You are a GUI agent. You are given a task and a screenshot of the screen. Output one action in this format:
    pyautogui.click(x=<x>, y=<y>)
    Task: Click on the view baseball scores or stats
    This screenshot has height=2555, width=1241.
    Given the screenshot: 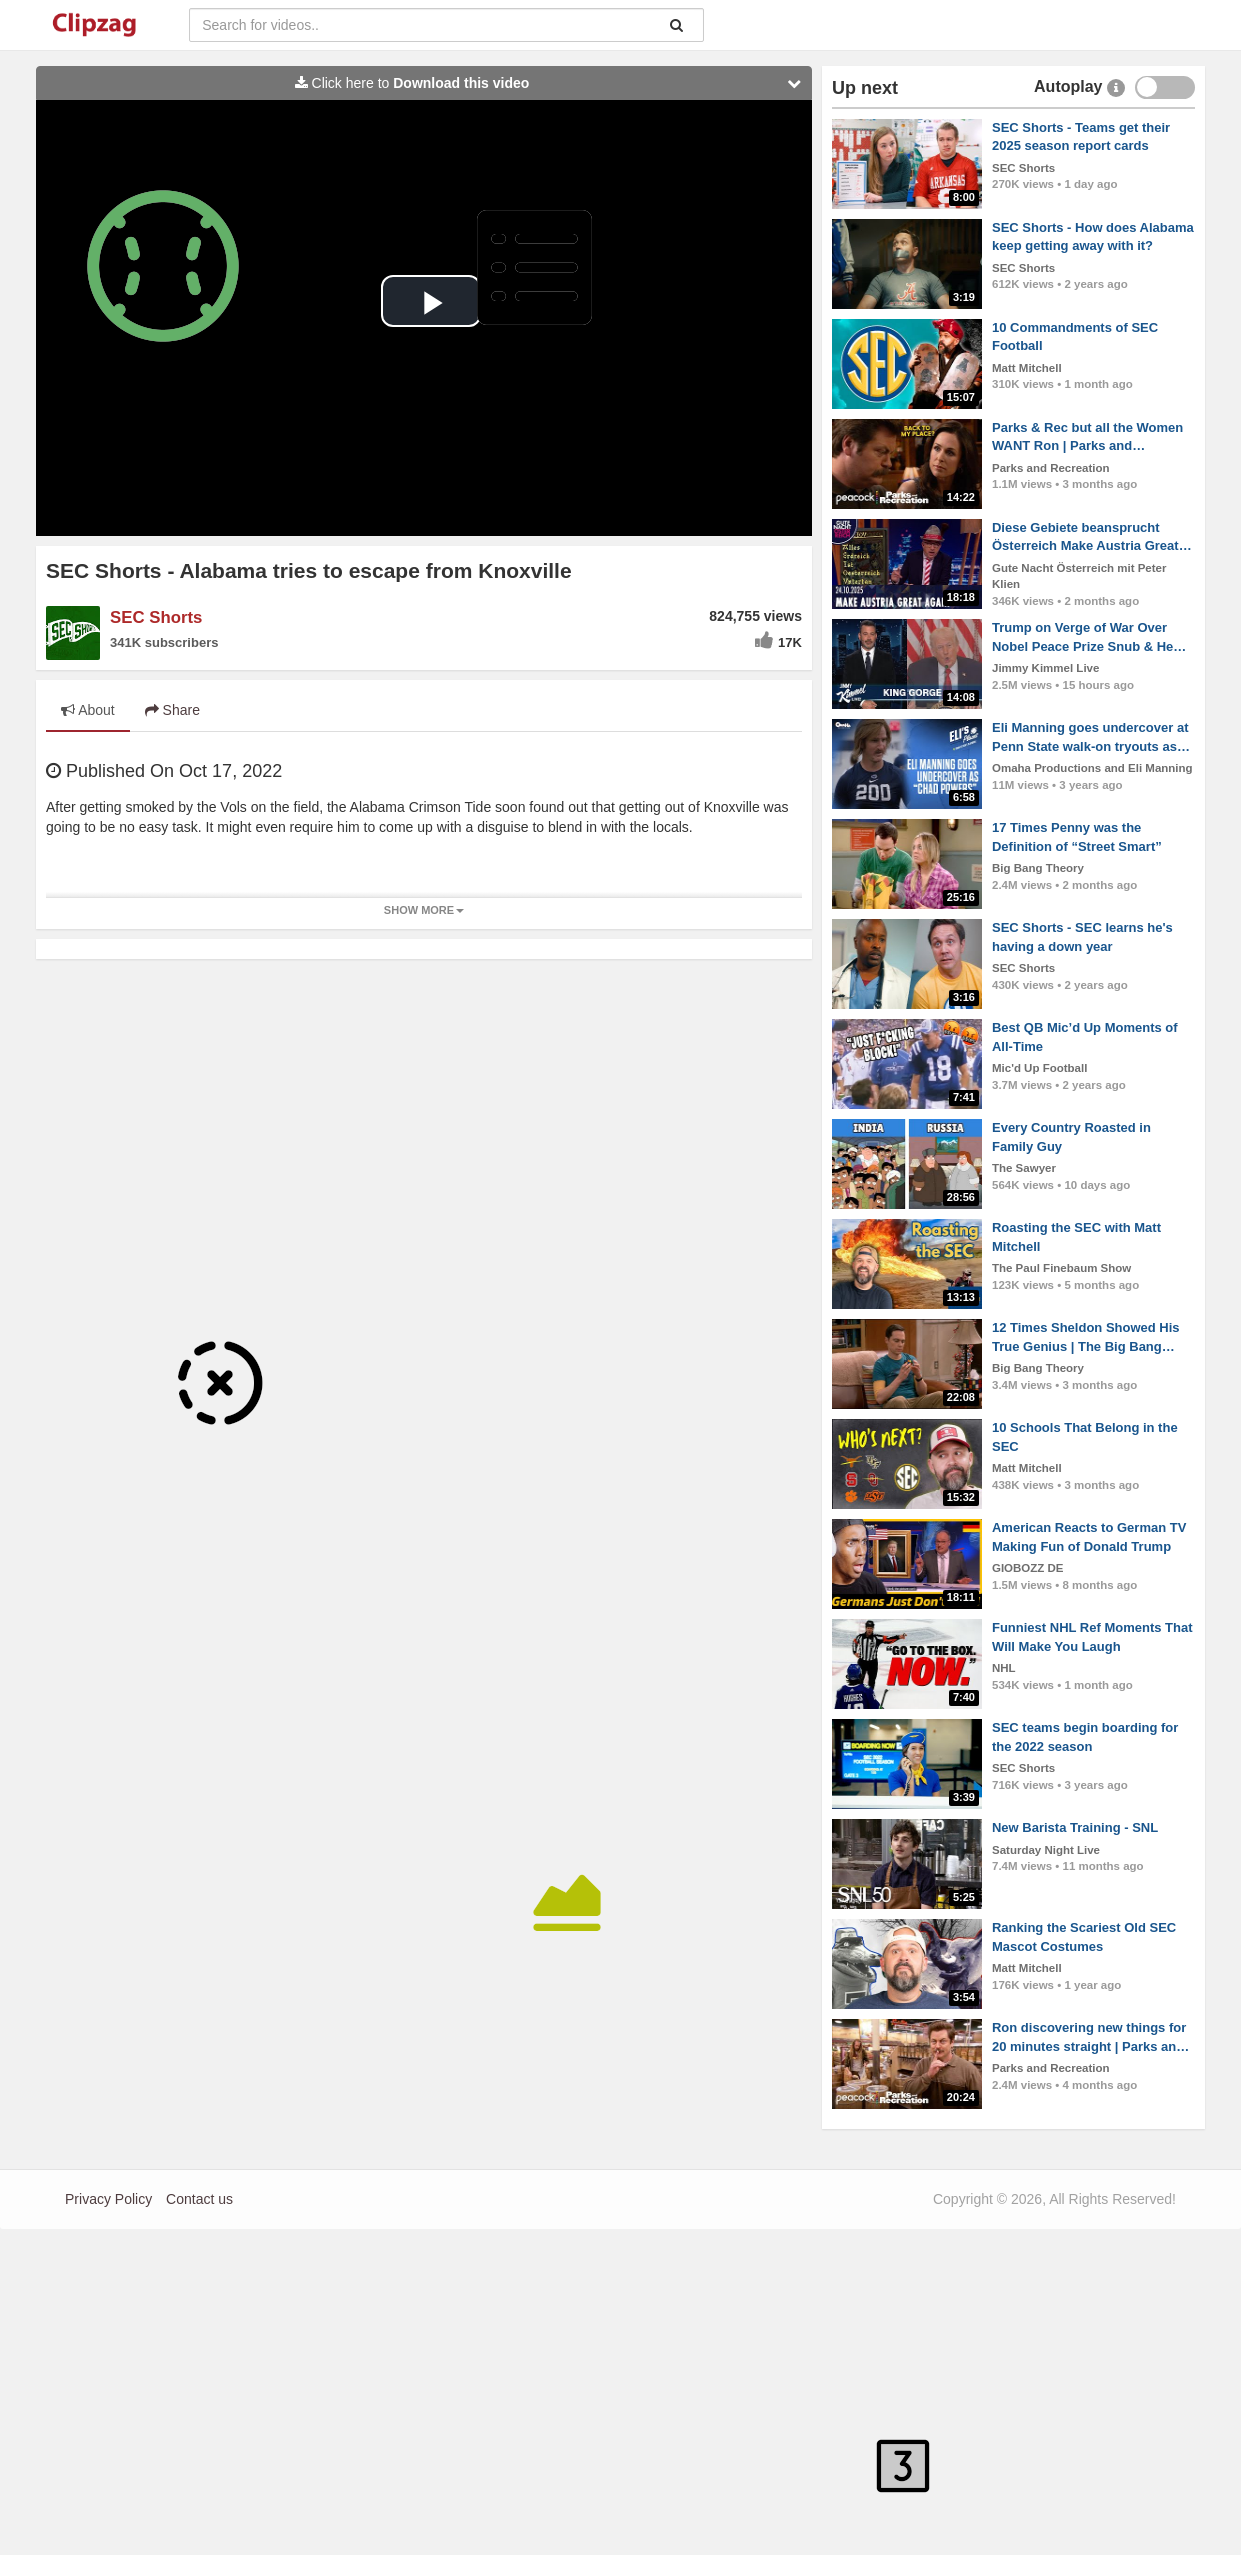 What is the action you would take?
    pyautogui.click(x=163, y=266)
    